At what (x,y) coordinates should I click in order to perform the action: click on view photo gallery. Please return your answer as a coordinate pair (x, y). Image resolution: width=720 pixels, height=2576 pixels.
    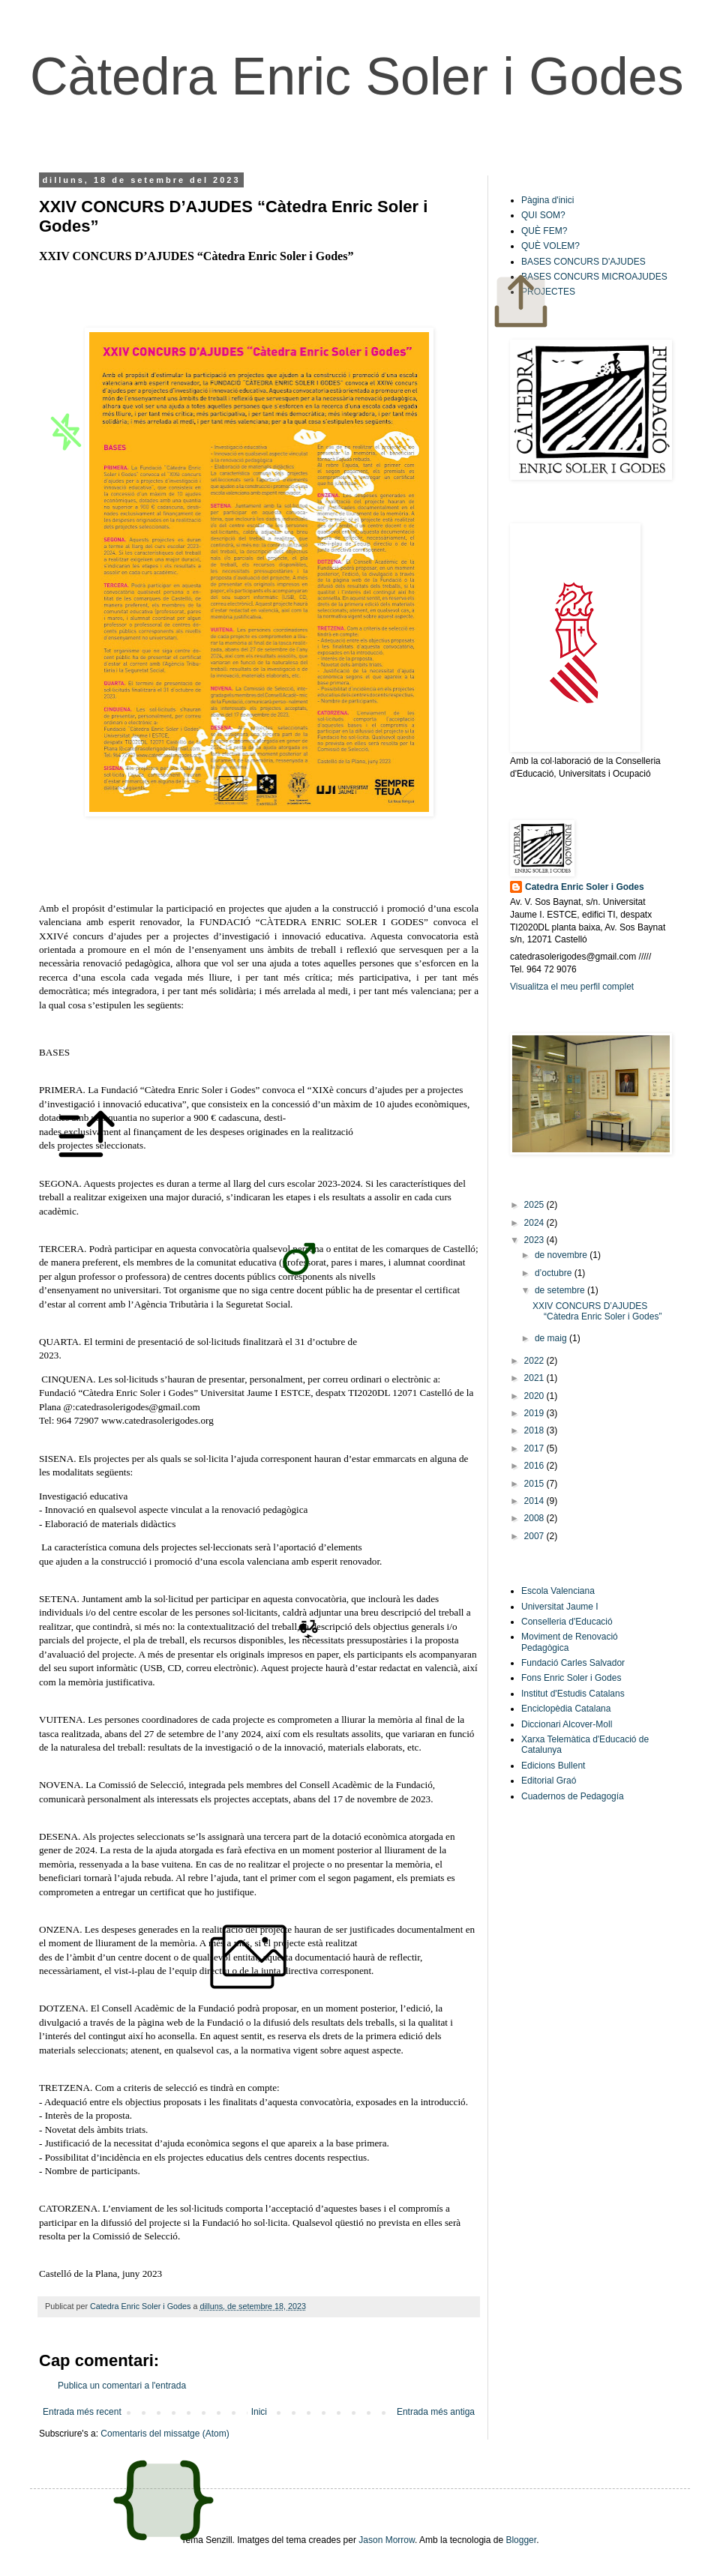
    Looking at the image, I should click on (248, 1957).